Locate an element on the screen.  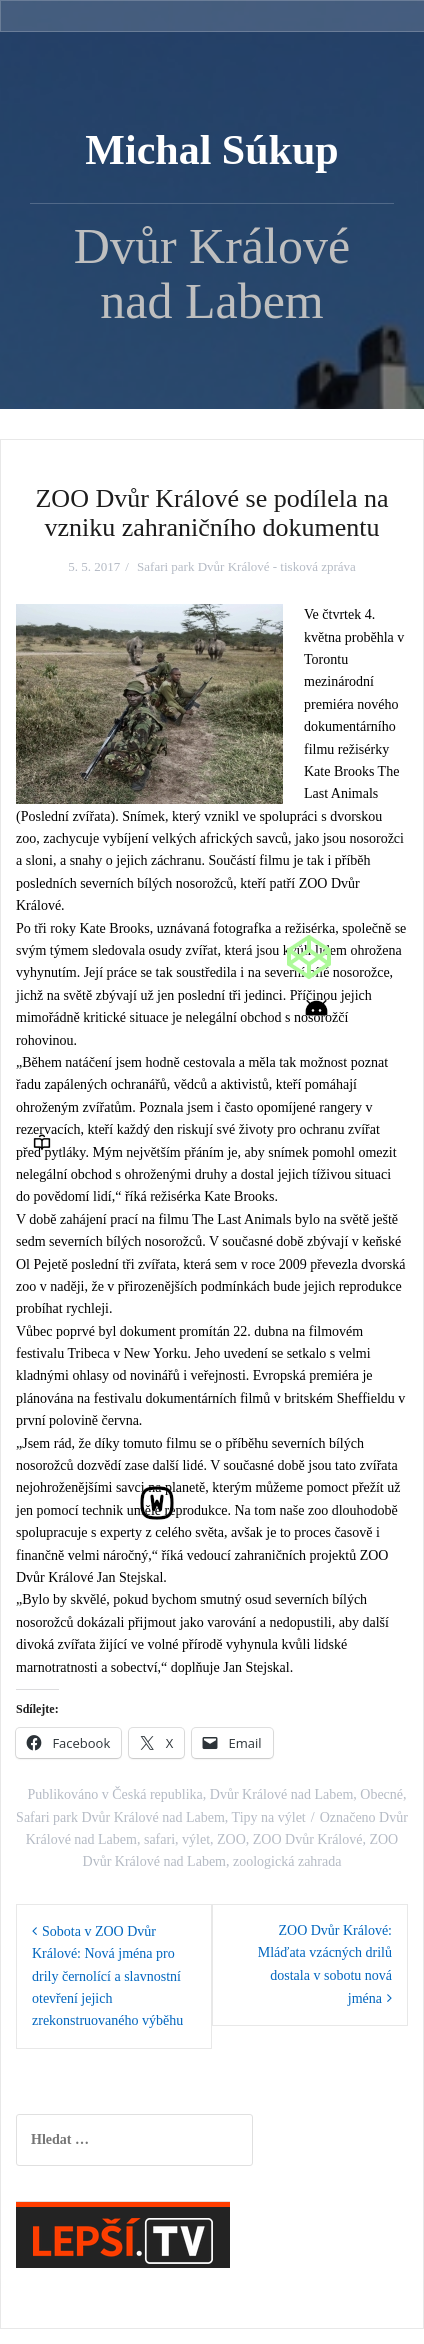
access your contacts or address book is located at coordinates (42, 1142).